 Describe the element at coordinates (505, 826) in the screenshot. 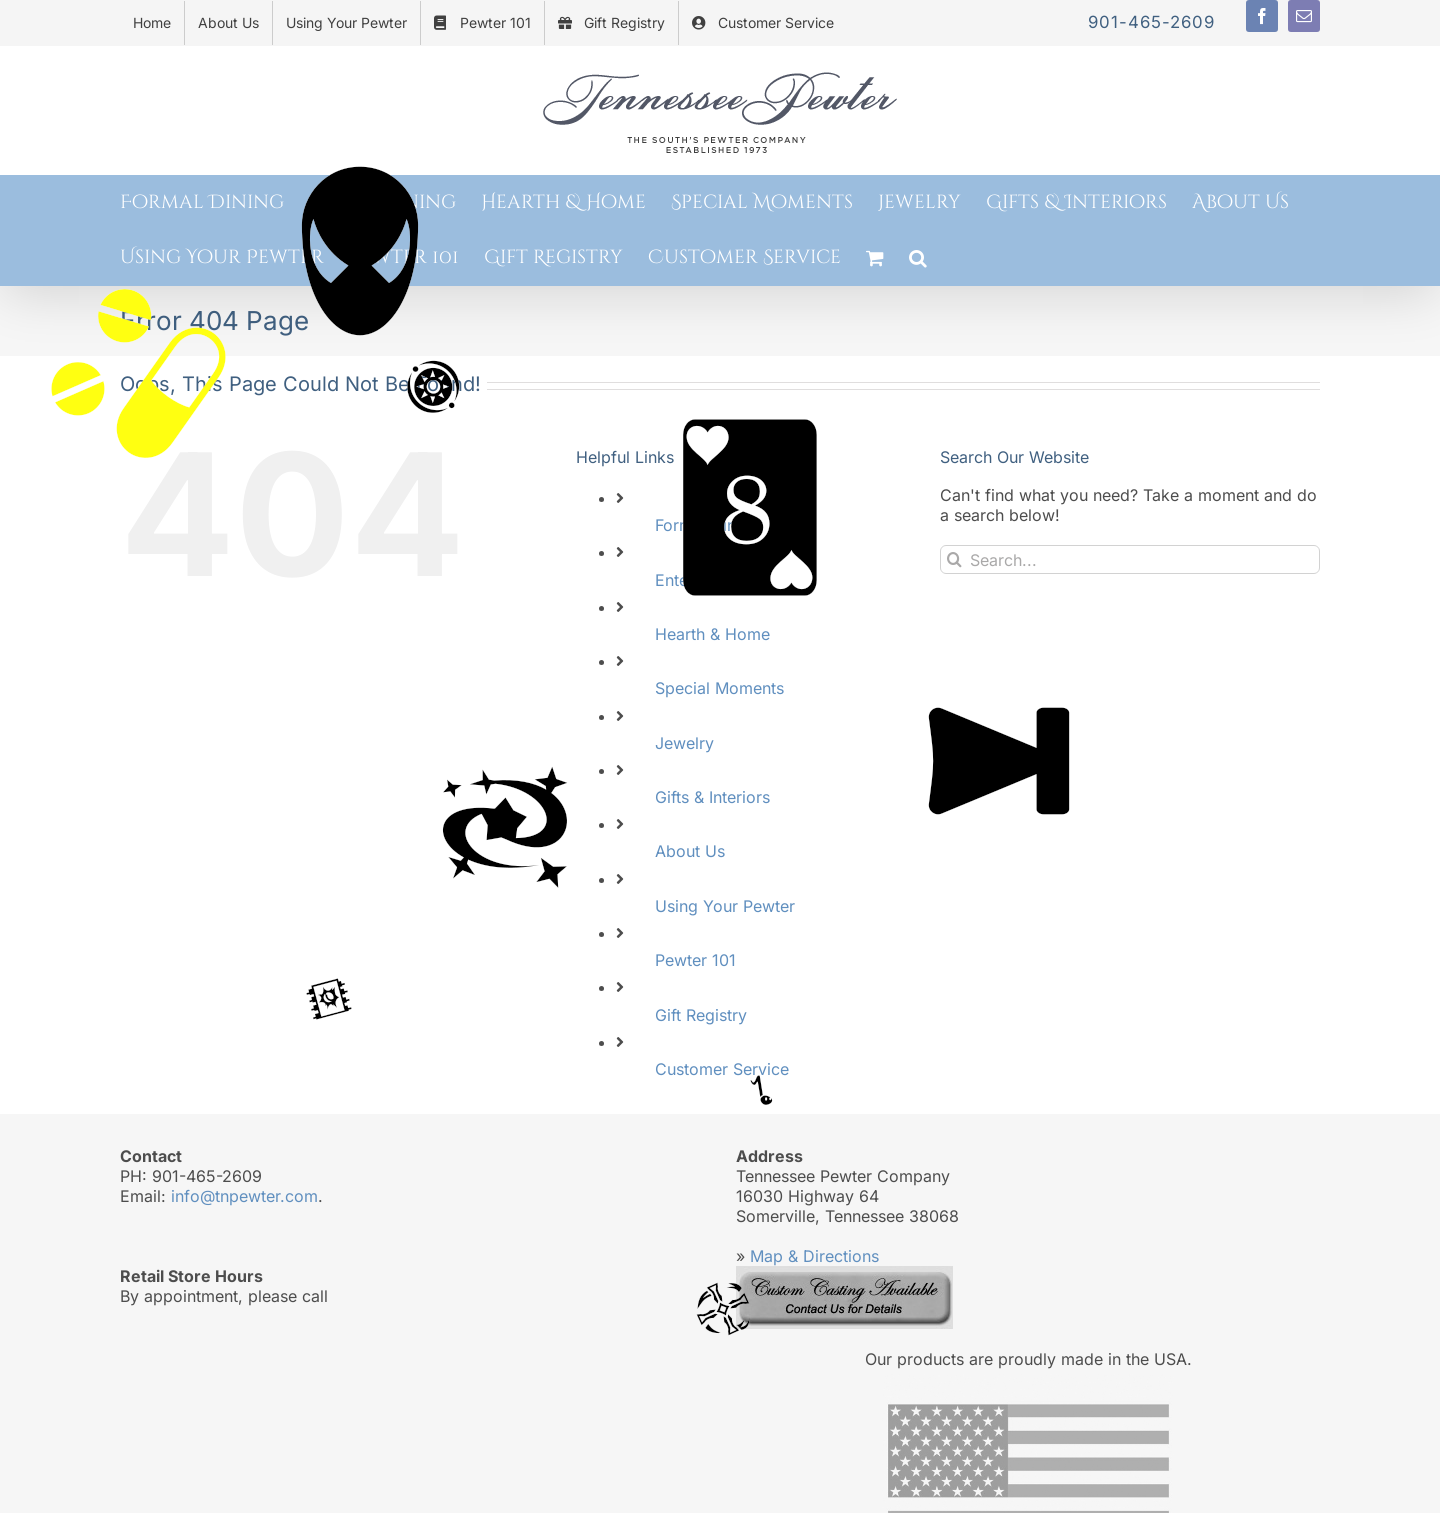

I see `activate special ability or power-up` at that location.